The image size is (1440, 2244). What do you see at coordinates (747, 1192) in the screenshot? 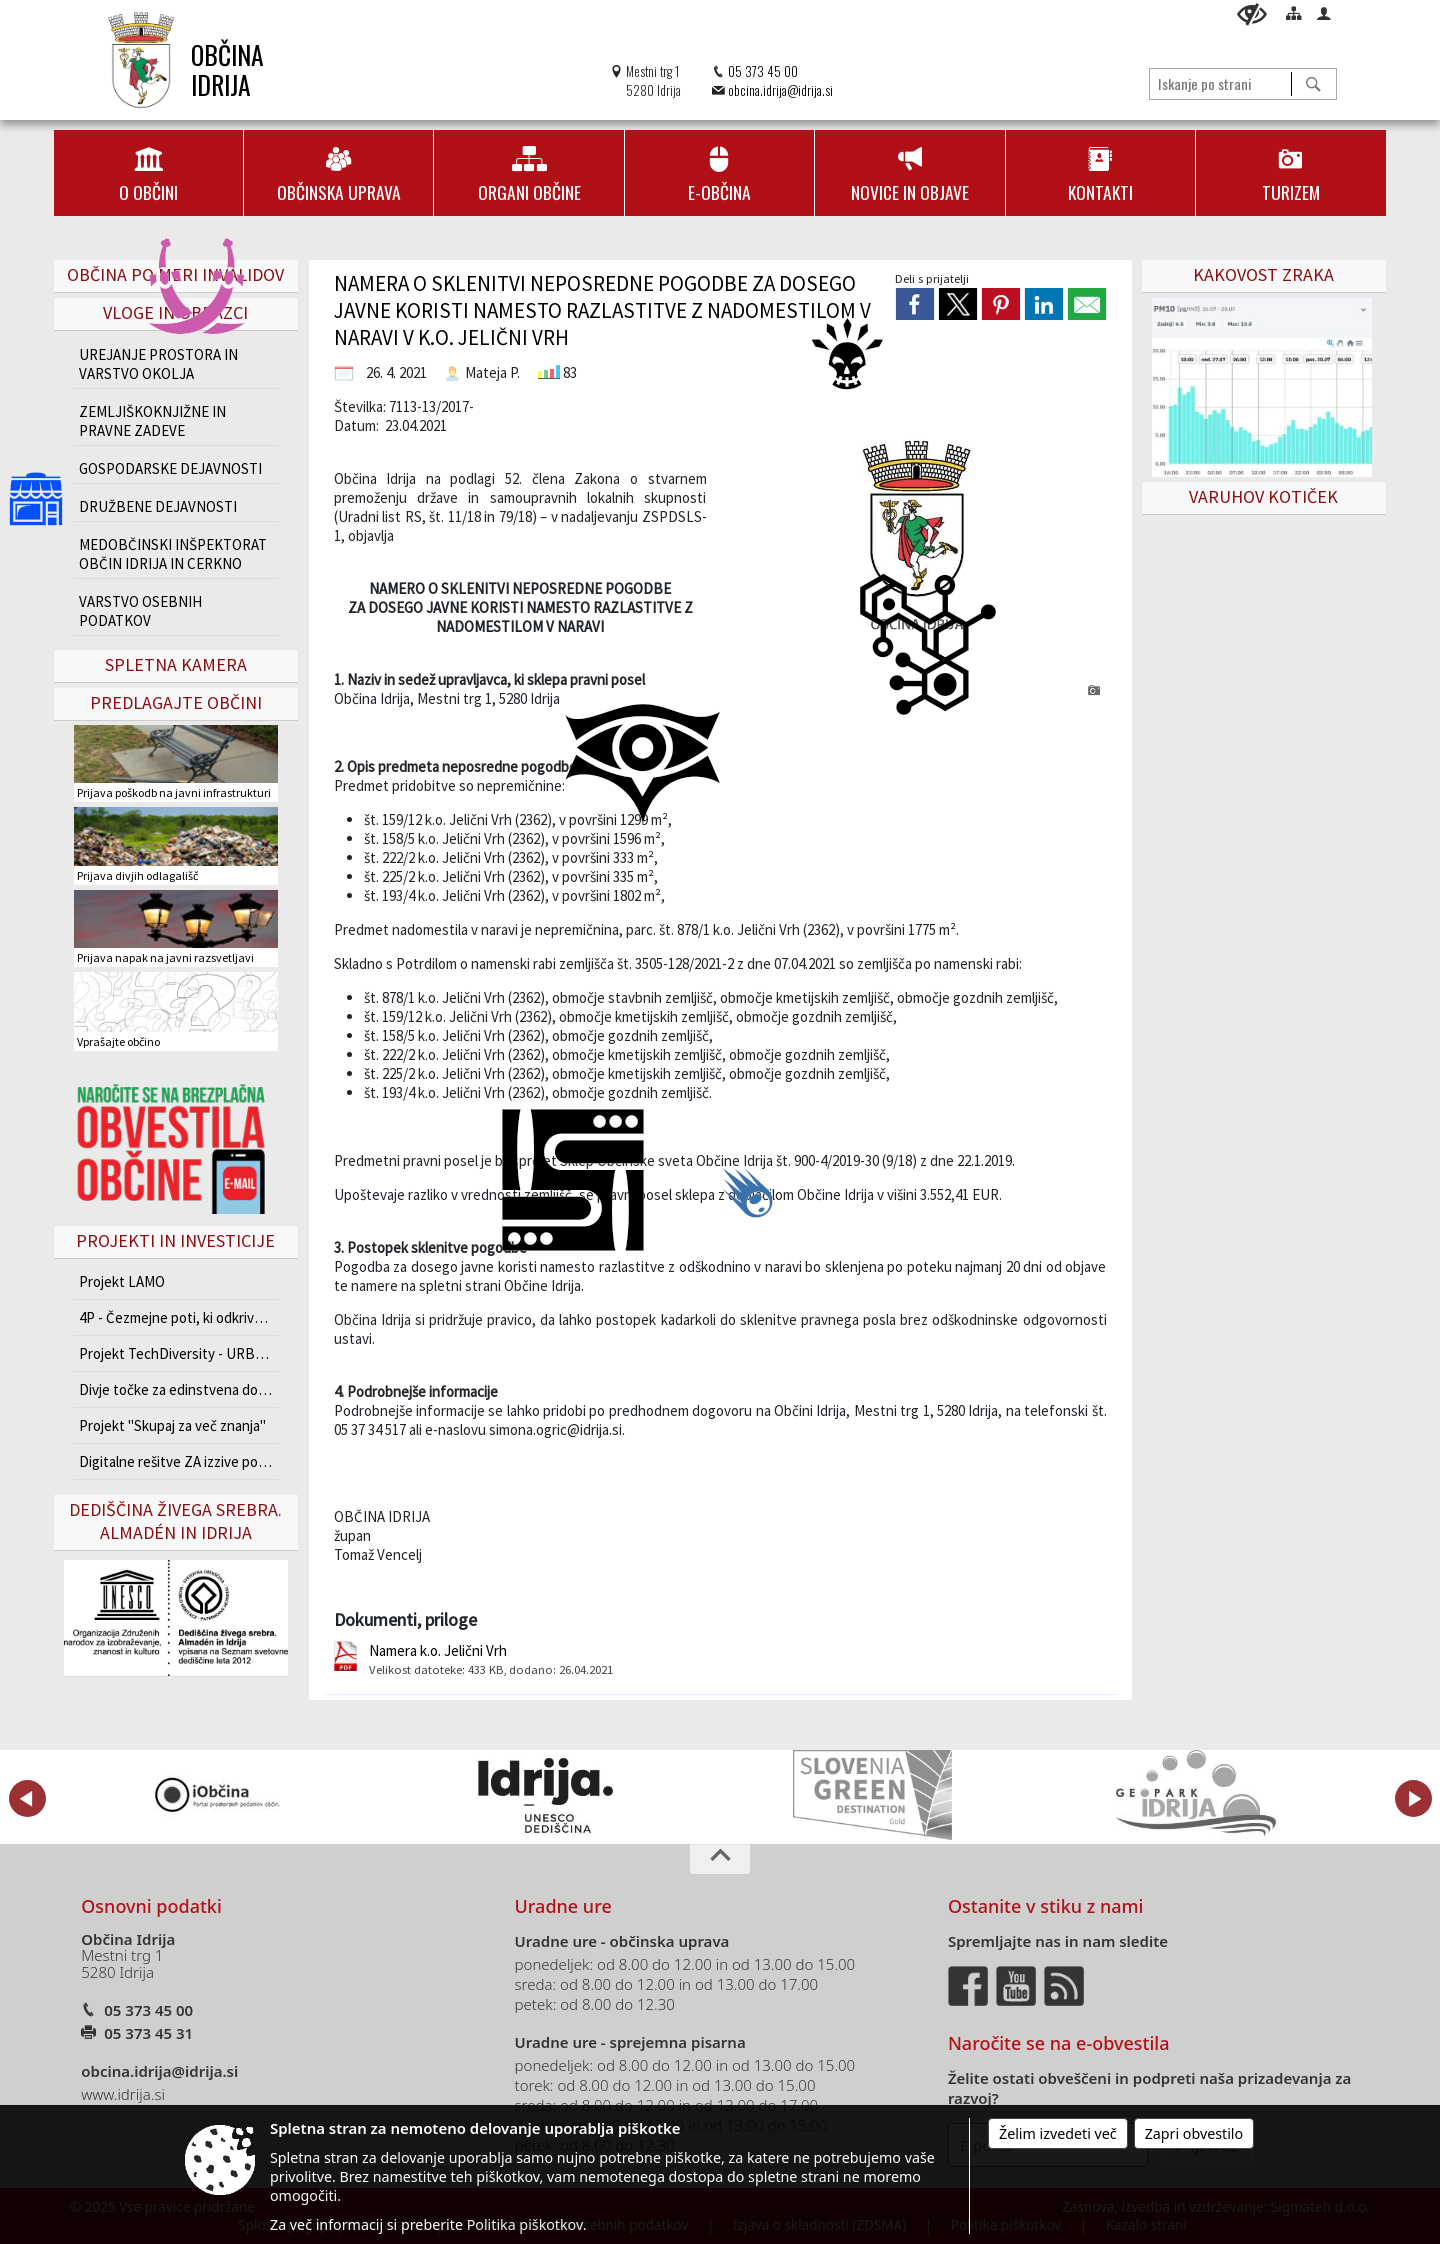
I see `indicates a falling or dropping game element` at bounding box center [747, 1192].